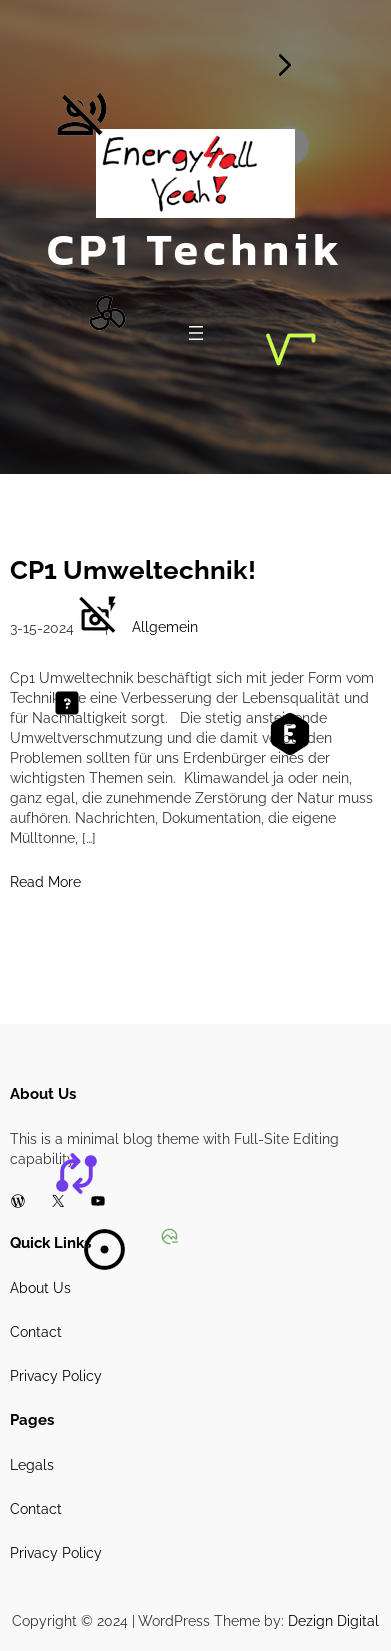 The width and height of the screenshot is (391, 1651). Describe the element at coordinates (67, 703) in the screenshot. I see `access help or support` at that location.